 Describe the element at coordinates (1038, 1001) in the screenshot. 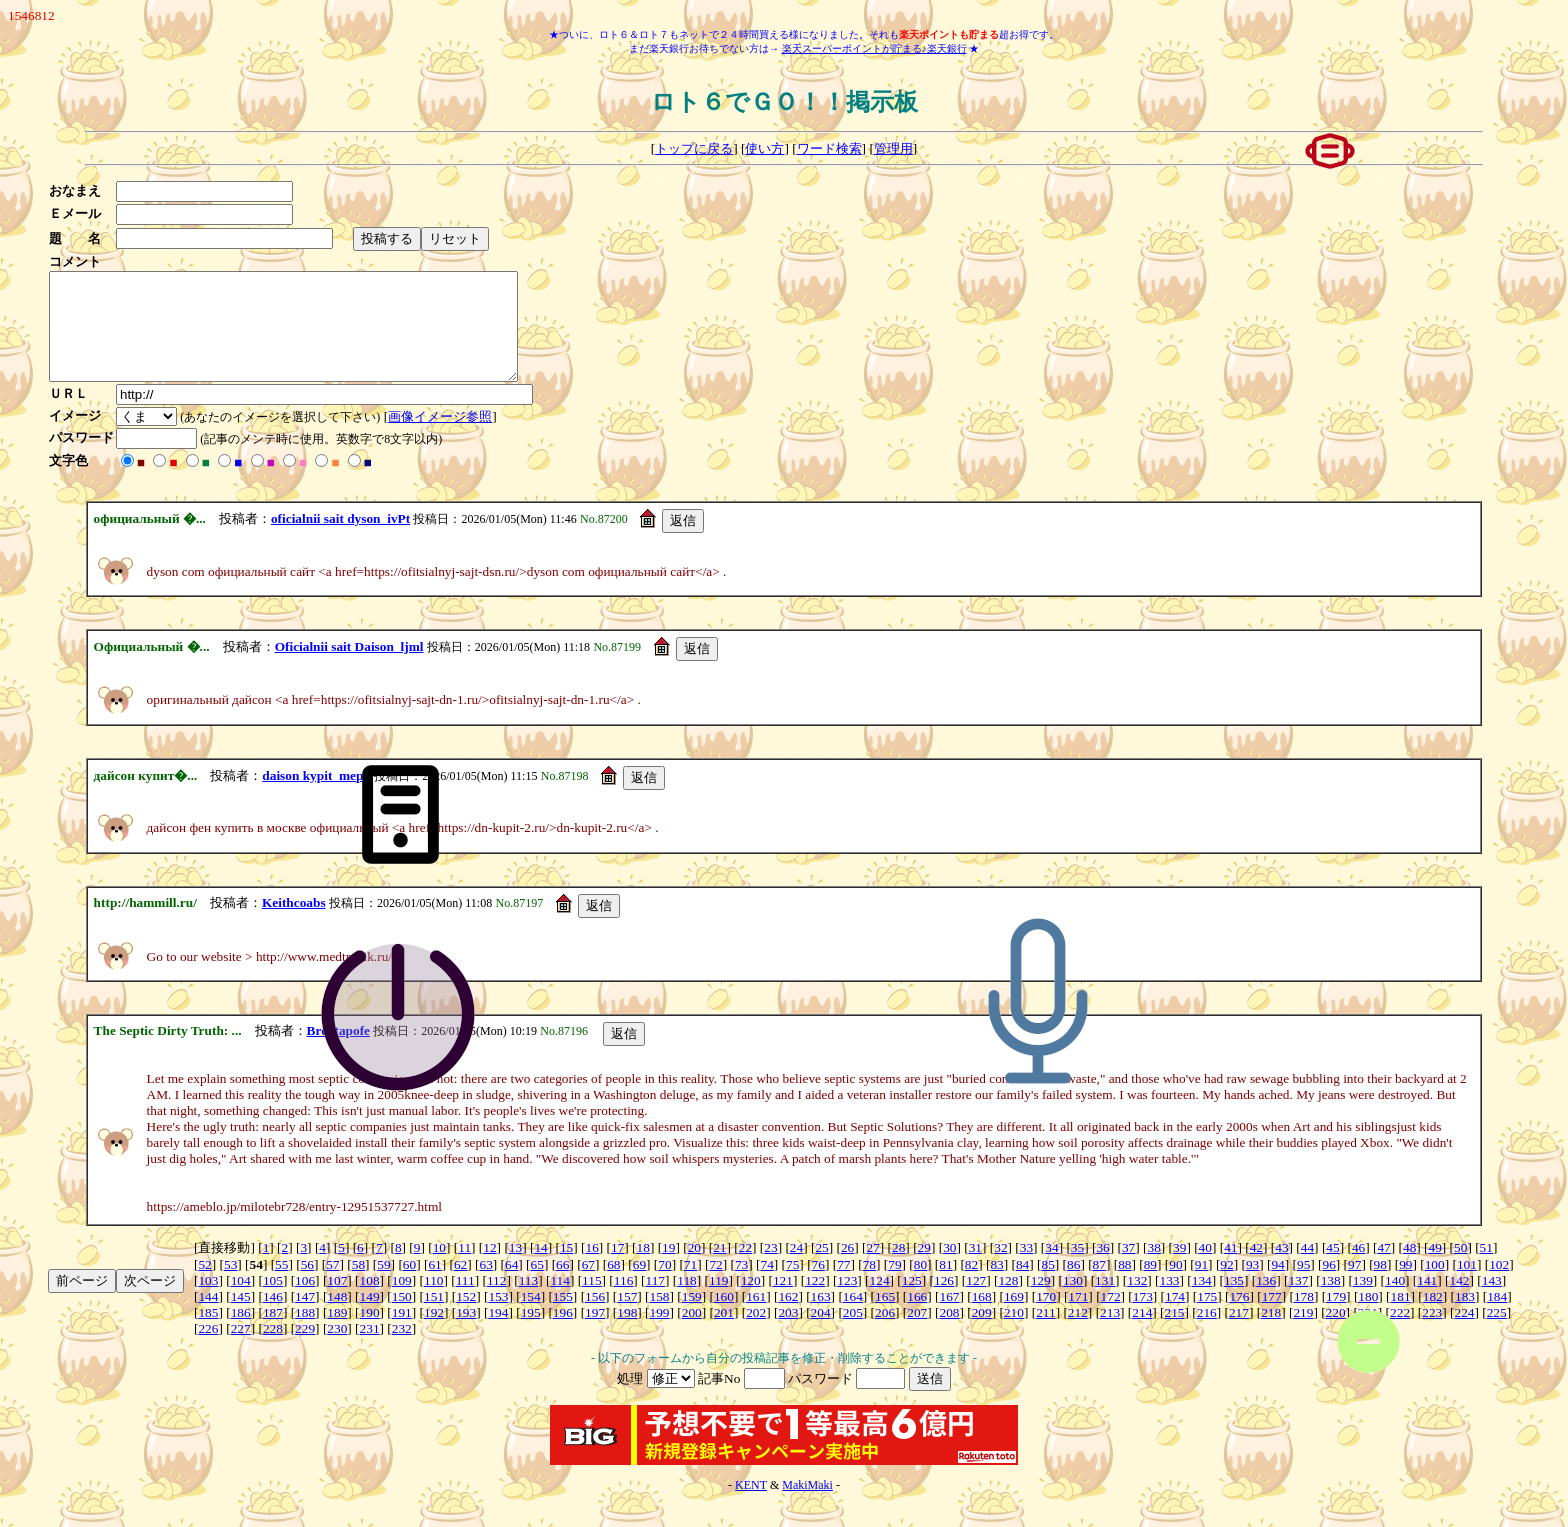

I see `tap to record audio or voice message` at that location.